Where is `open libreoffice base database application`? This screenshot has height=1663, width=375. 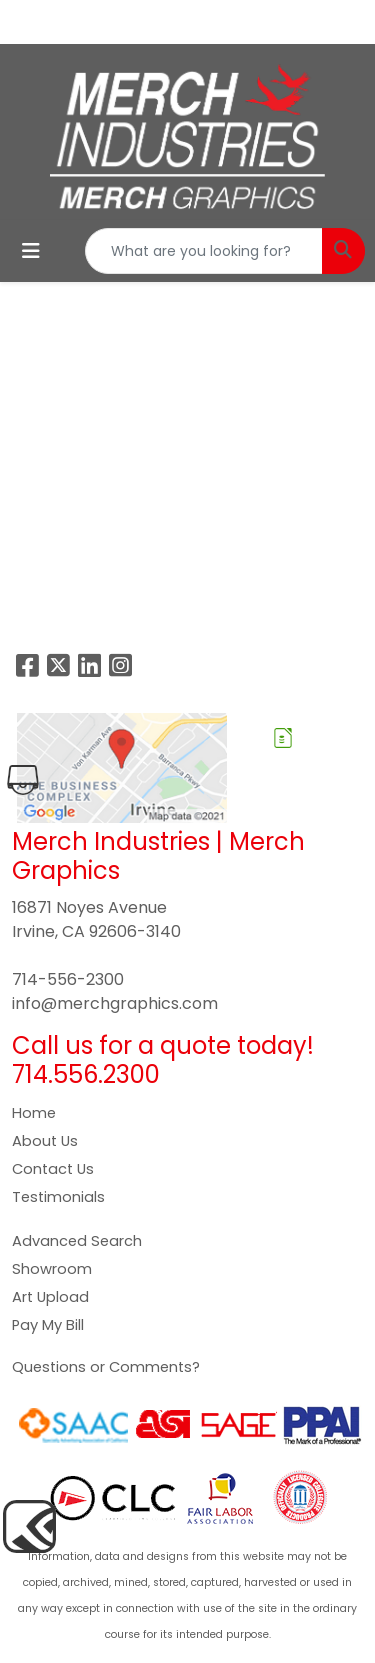 open libreoffice base database application is located at coordinates (283, 738).